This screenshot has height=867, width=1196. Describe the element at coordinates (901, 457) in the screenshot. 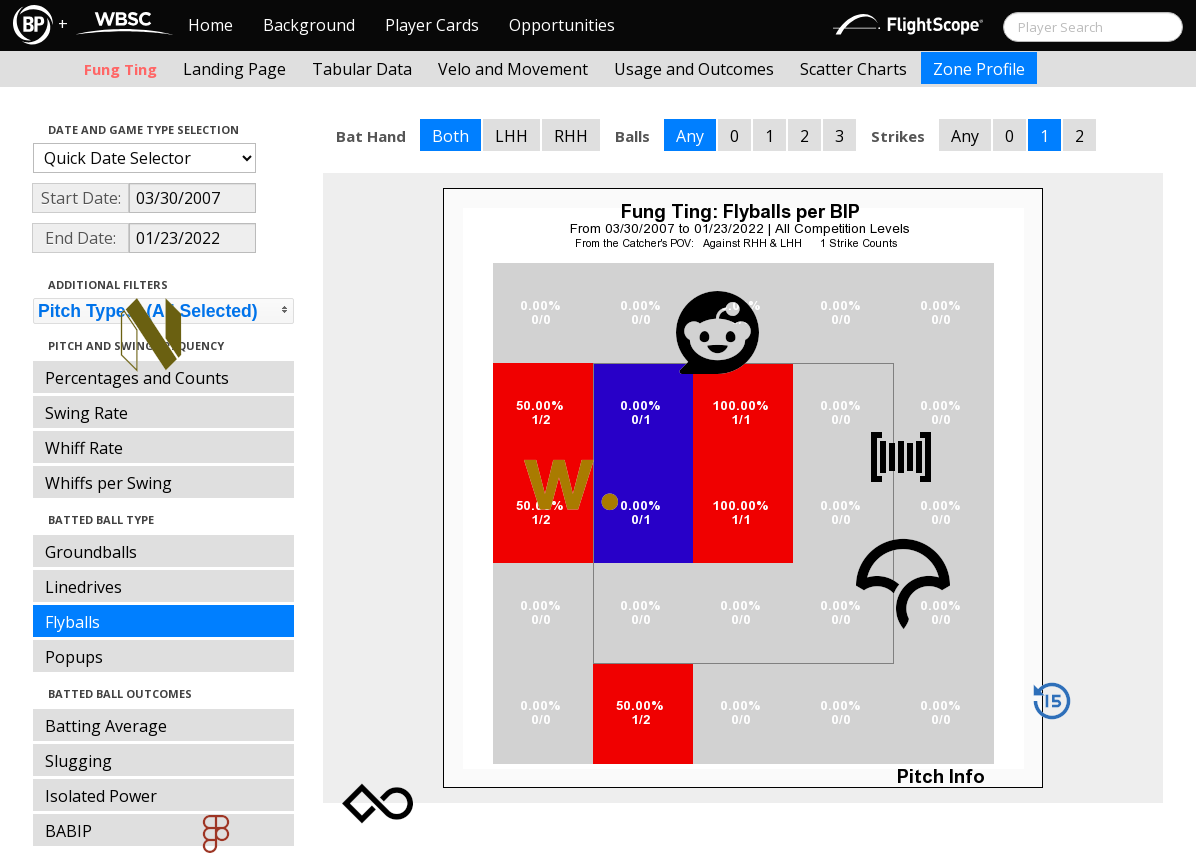

I see `visit papers with code website` at that location.